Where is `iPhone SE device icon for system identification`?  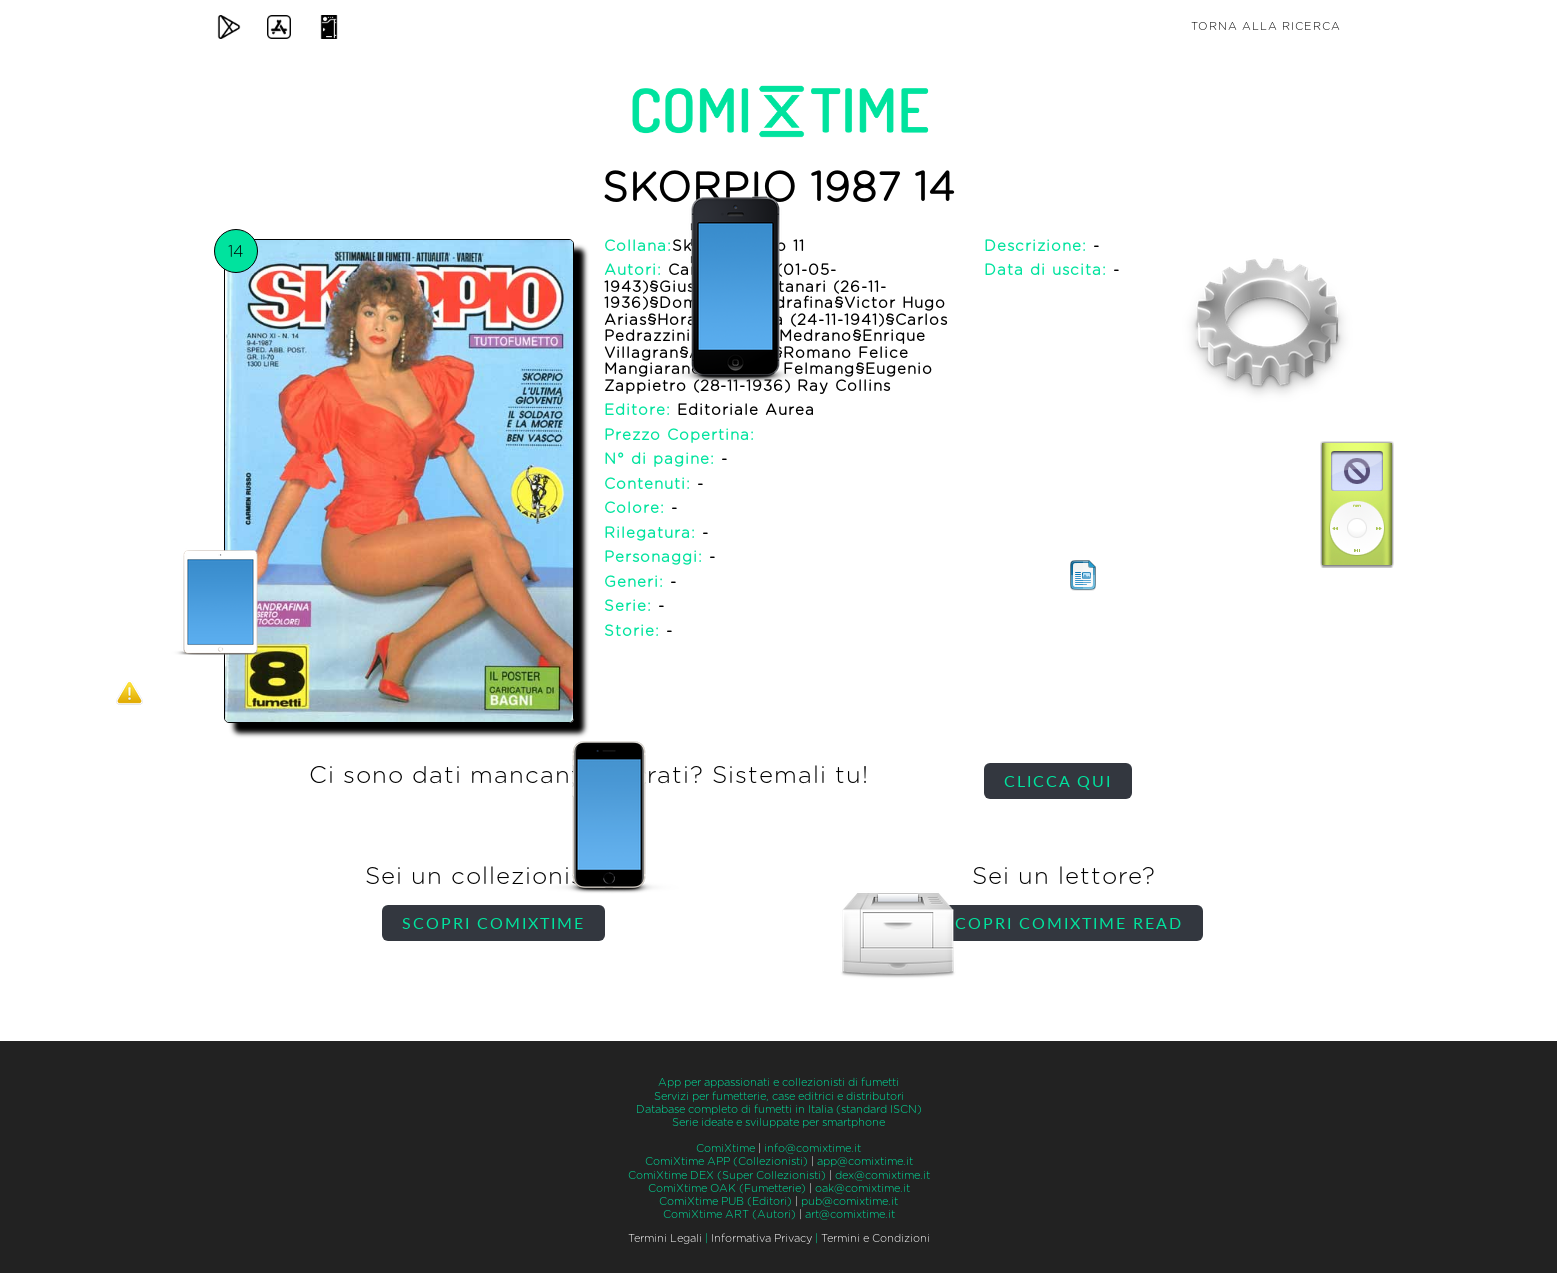
iPhone SE device icon for system identification is located at coordinates (609, 817).